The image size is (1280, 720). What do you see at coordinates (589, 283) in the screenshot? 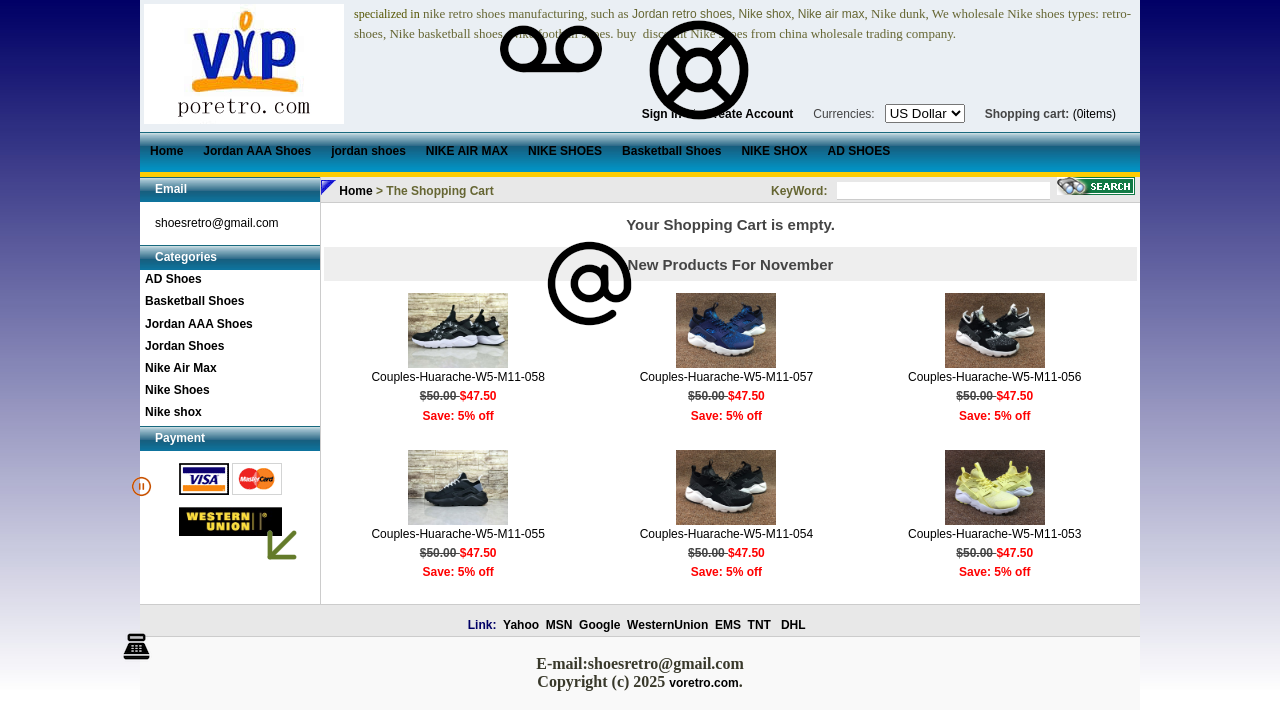
I see `mention a user in a post or comment` at bounding box center [589, 283].